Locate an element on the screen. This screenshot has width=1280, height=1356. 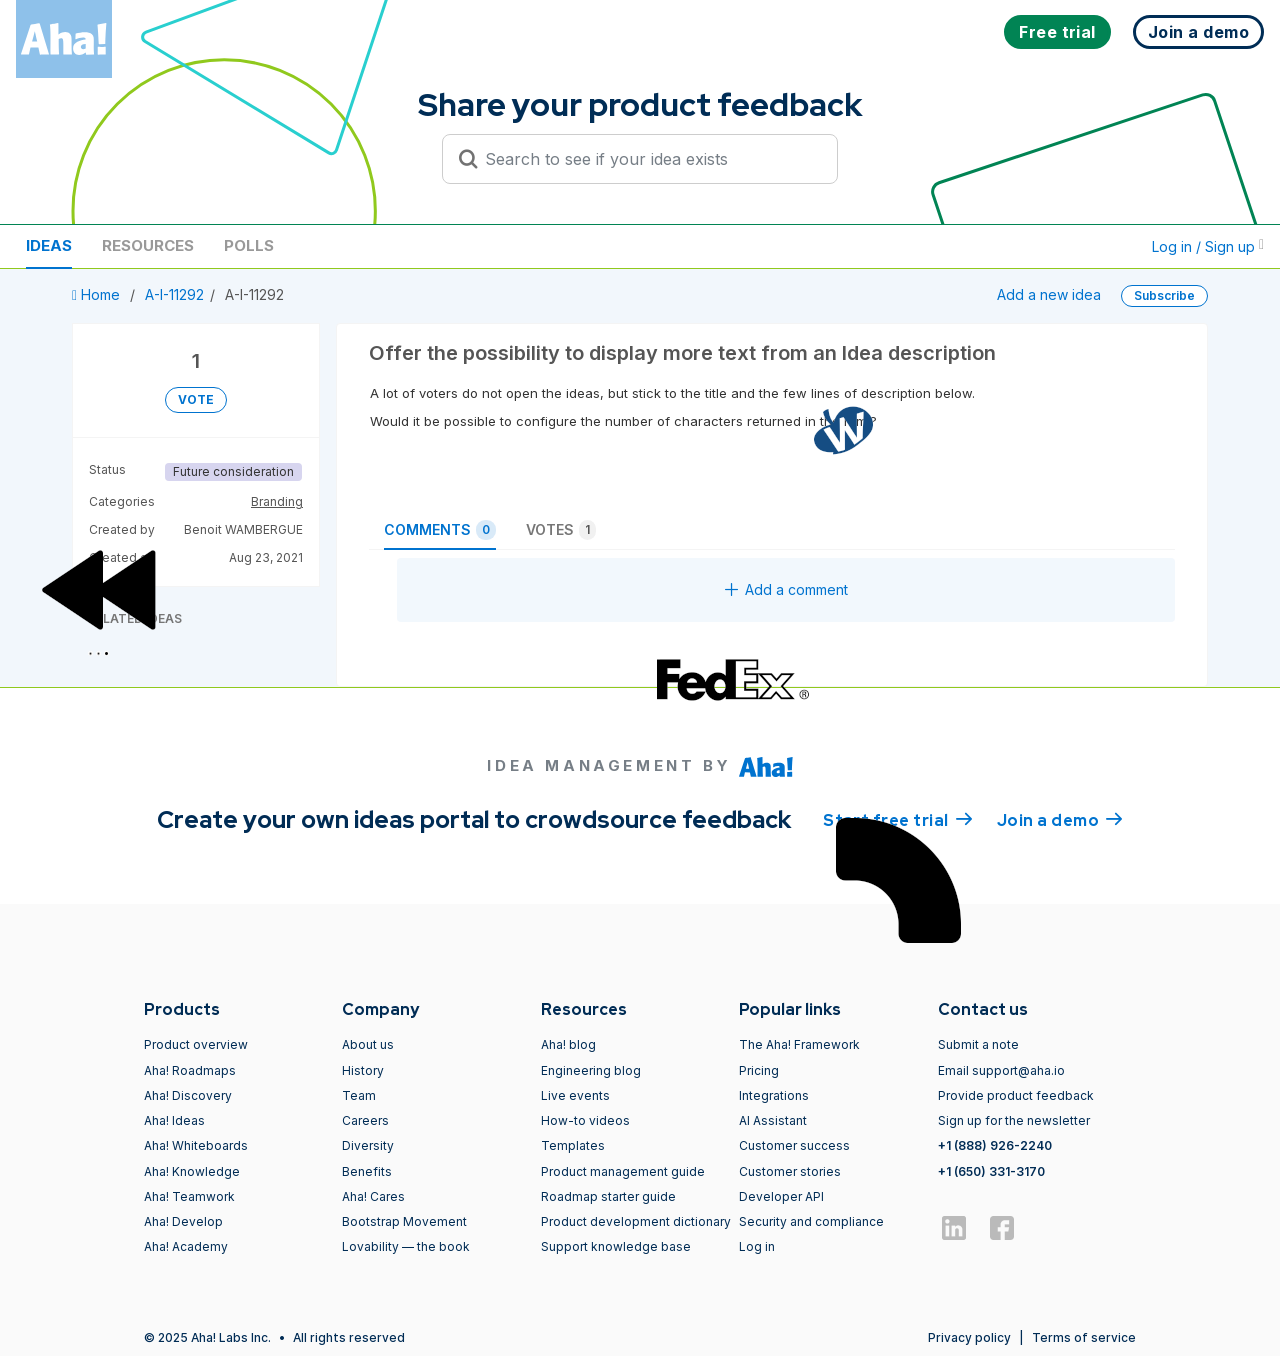
open spectrum chat app is located at coordinates (898, 880).